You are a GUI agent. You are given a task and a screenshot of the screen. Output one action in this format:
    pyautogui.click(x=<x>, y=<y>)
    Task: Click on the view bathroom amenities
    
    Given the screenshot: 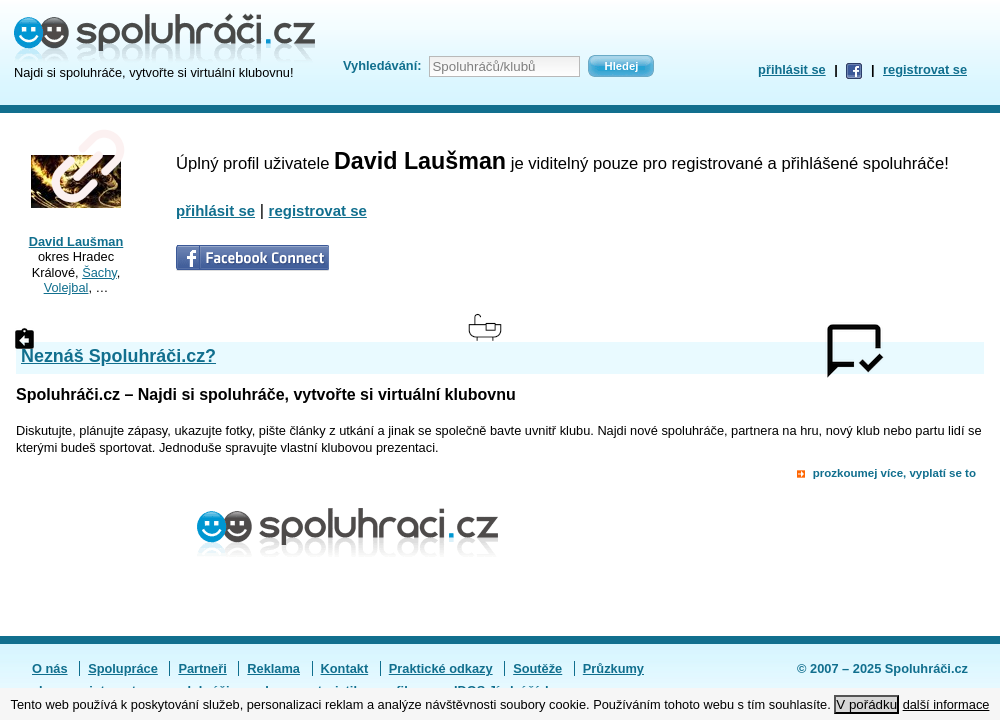 What is the action you would take?
    pyautogui.click(x=485, y=328)
    